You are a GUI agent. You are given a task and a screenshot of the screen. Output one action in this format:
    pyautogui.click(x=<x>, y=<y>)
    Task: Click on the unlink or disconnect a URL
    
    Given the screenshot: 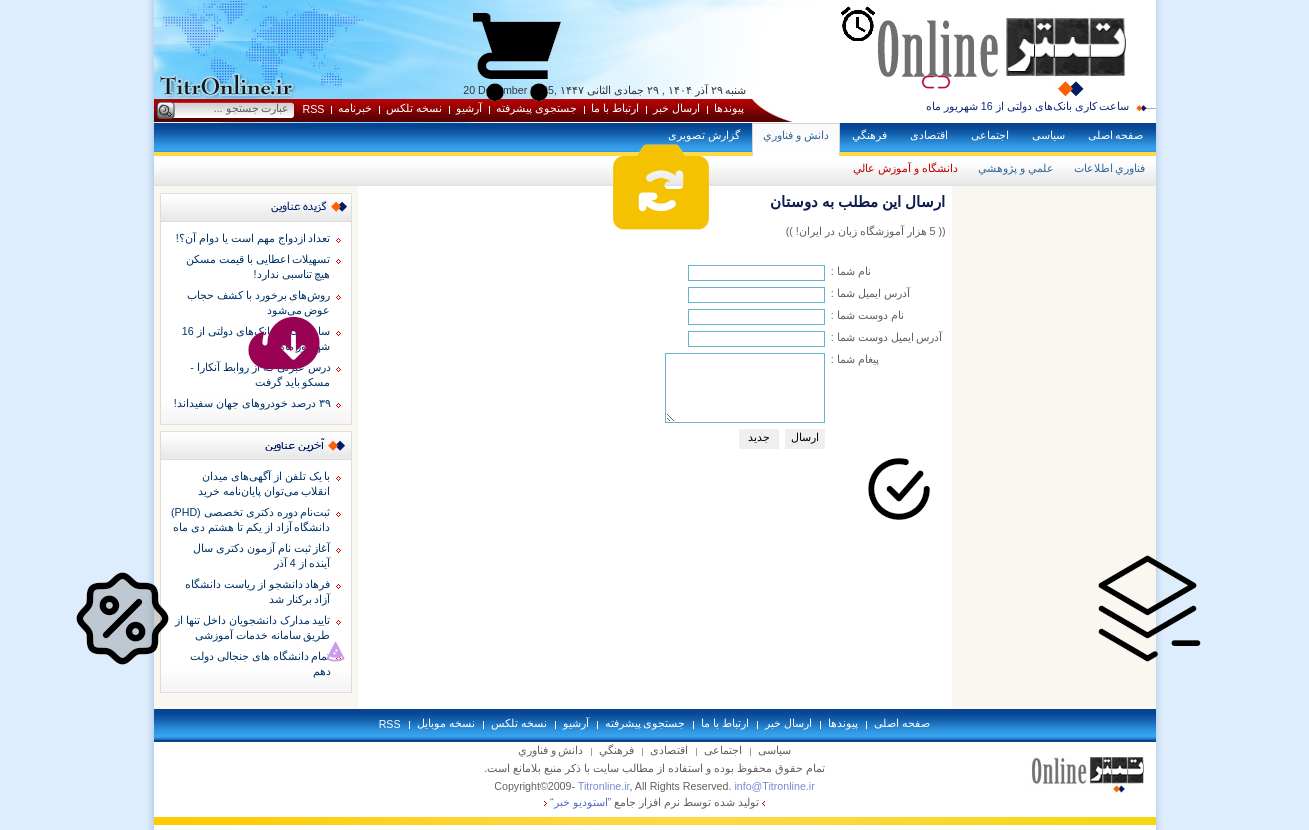 What is the action you would take?
    pyautogui.click(x=936, y=82)
    